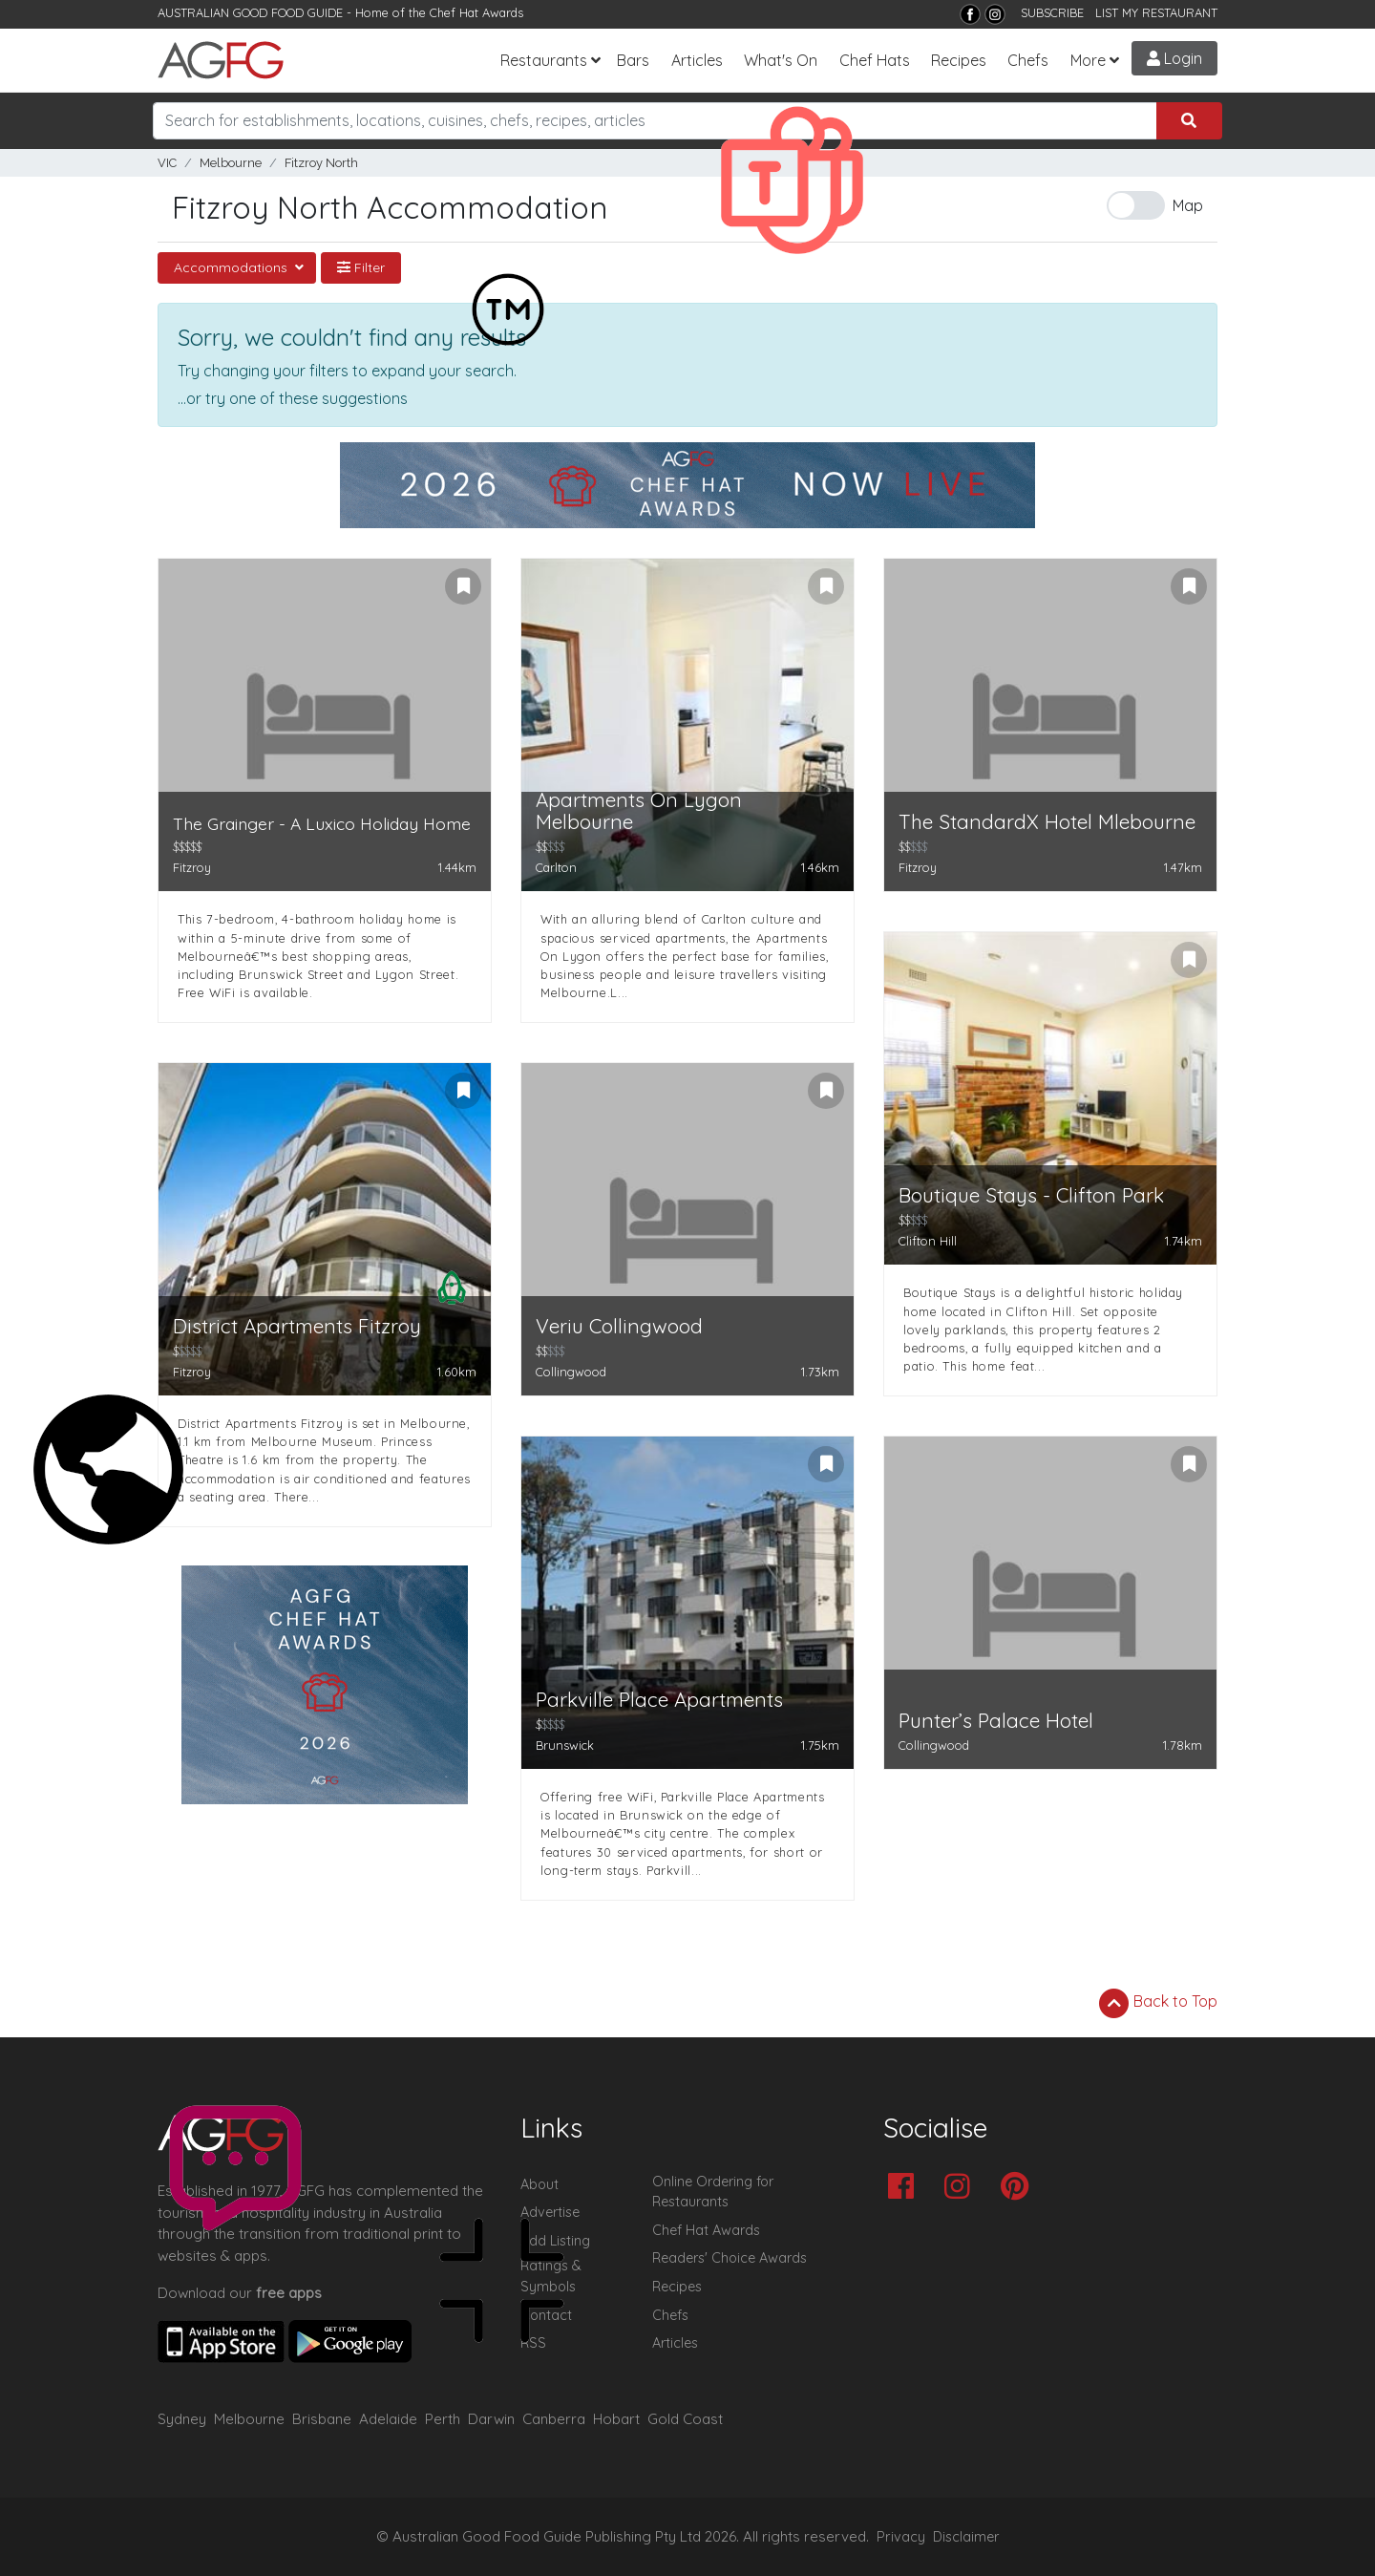  What do you see at coordinates (501, 2280) in the screenshot?
I see `exit fullscreen mode` at bounding box center [501, 2280].